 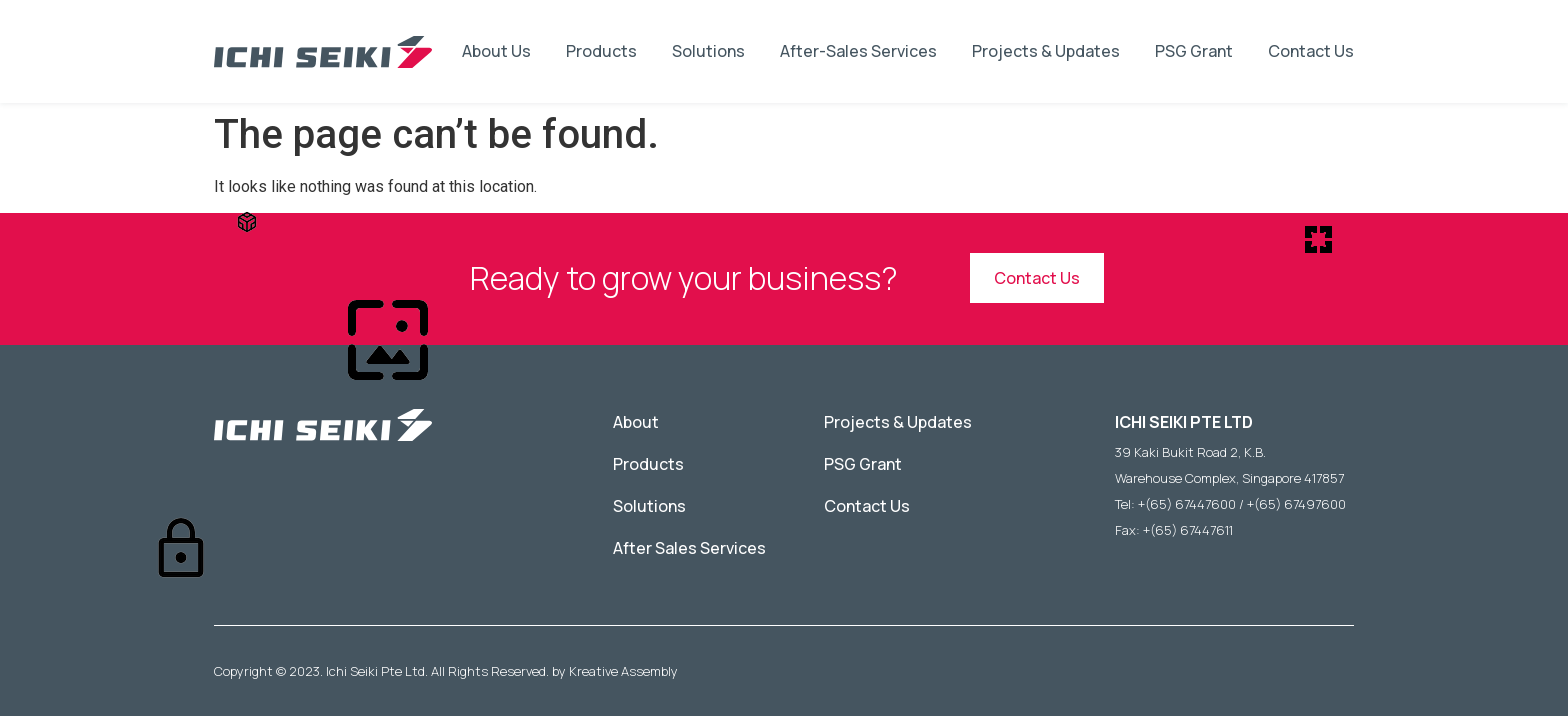 What do you see at coordinates (1318, 239) in the screenshot?
I see `view pages or documents` at bounding box center [1318, 239].